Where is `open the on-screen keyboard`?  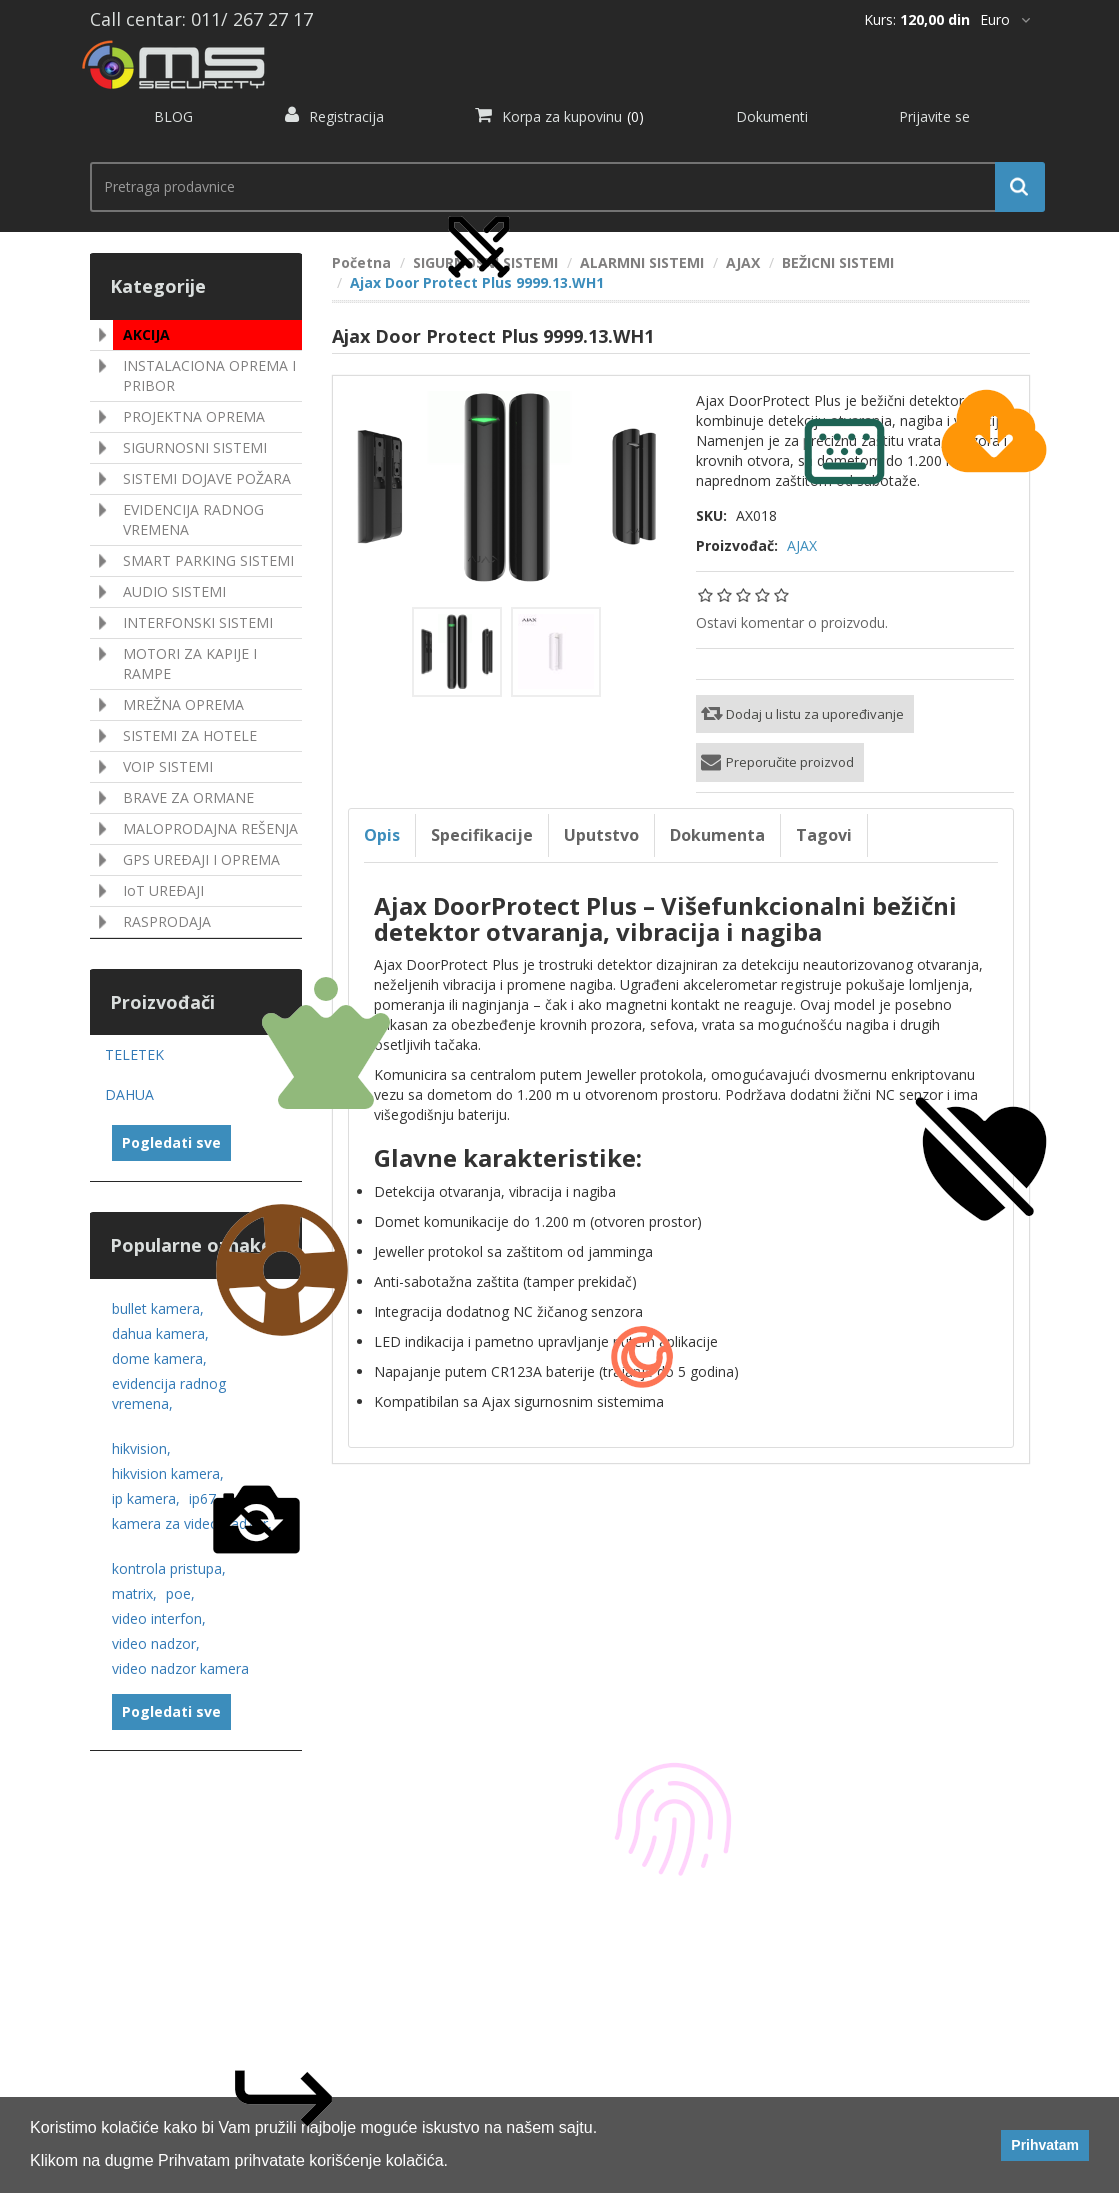 open the on-screen keyboard is located at coordinates (844, 451).